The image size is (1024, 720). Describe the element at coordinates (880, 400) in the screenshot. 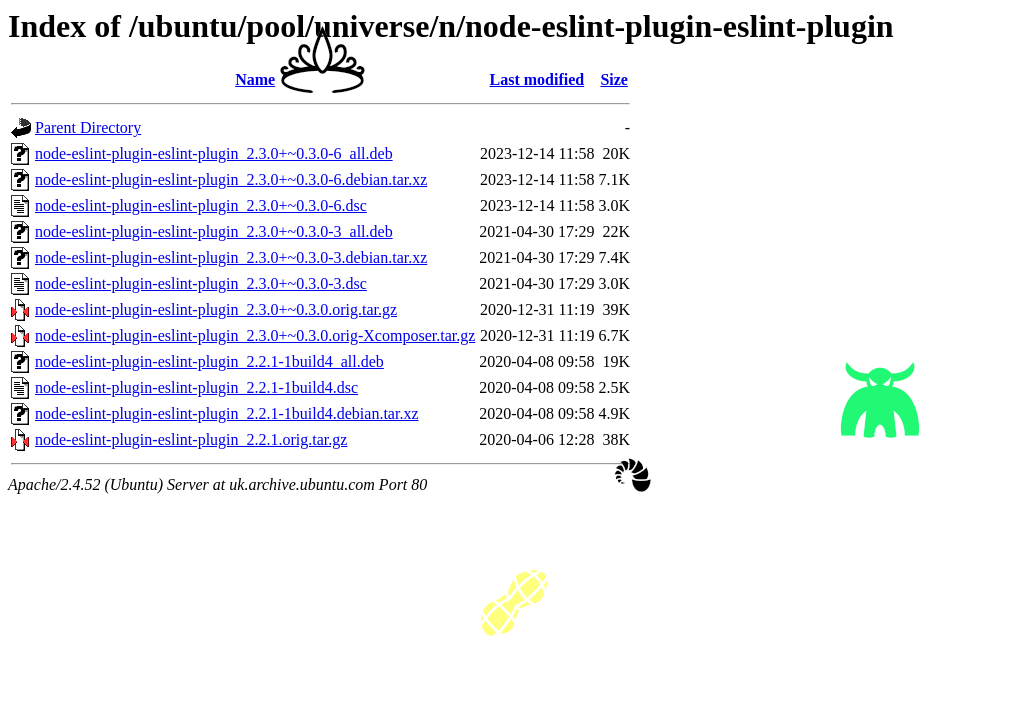

I see `select brute character class` at that location.